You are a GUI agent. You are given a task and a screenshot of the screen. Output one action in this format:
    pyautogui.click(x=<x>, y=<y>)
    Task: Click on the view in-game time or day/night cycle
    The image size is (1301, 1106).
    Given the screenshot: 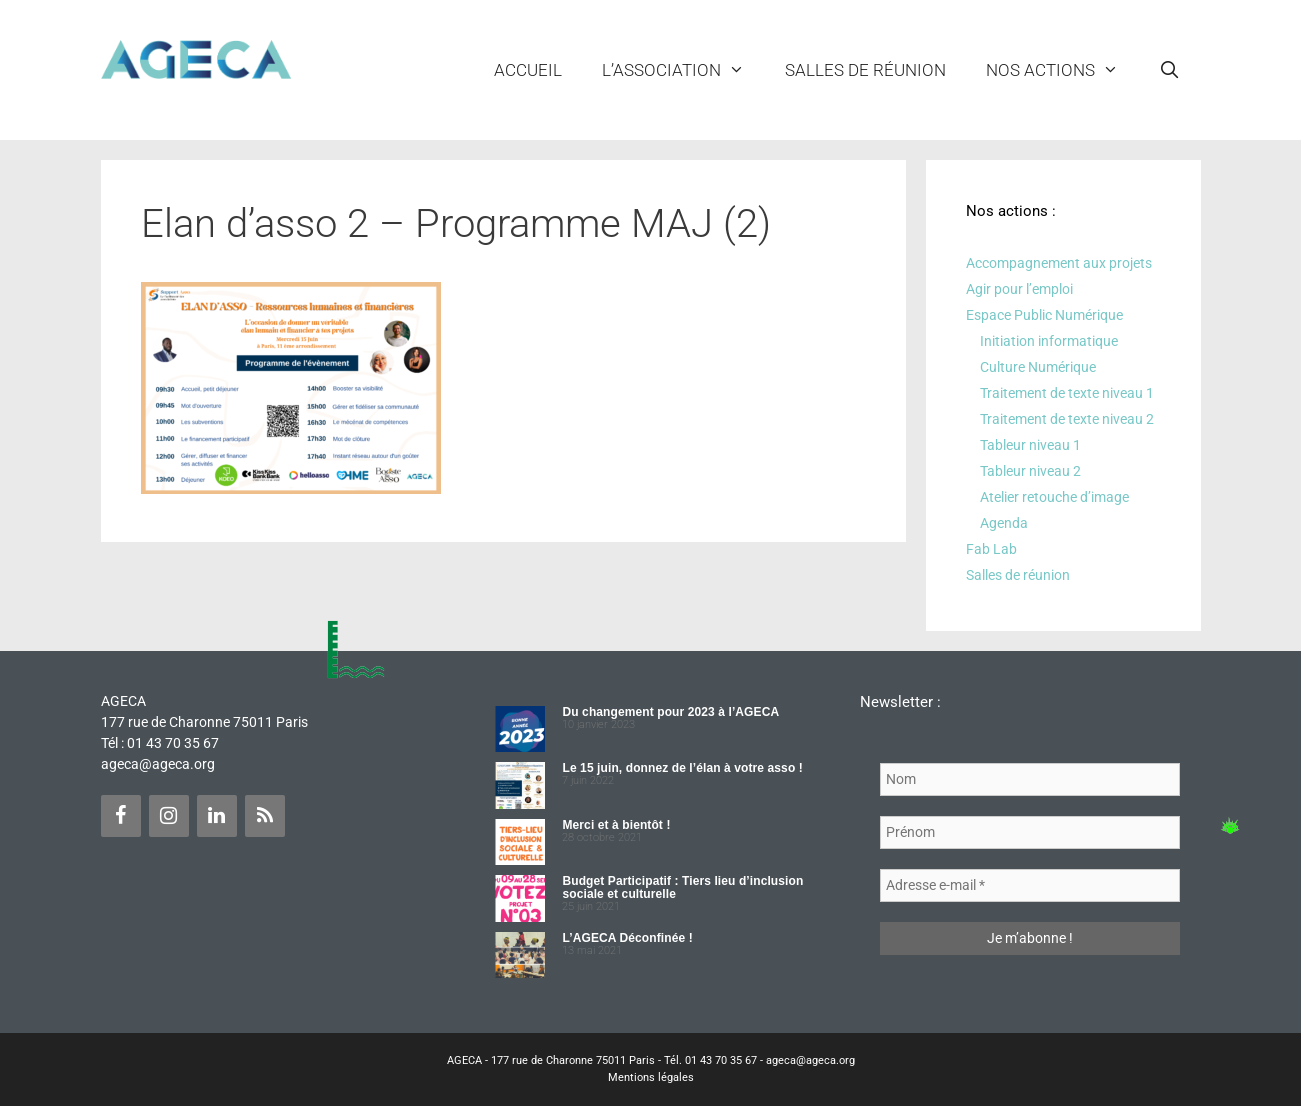 What is the action you would take?
    pyautogui.click(x=1230, y=825)
    